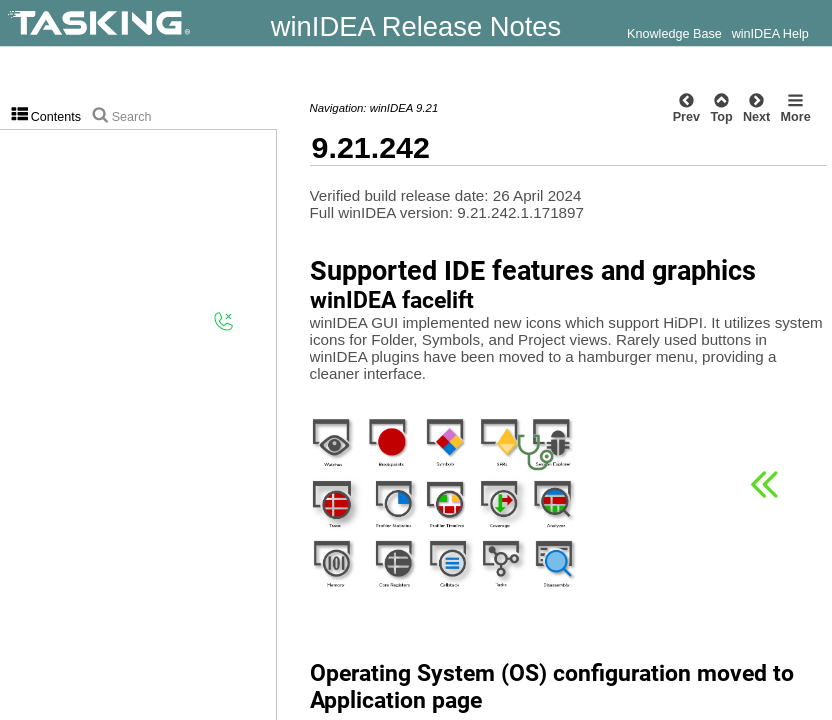 The image size is (832, 720). Describe the element at coordinates (224, 321) in the screenshot. I see `end or decline a phone call` at that location.